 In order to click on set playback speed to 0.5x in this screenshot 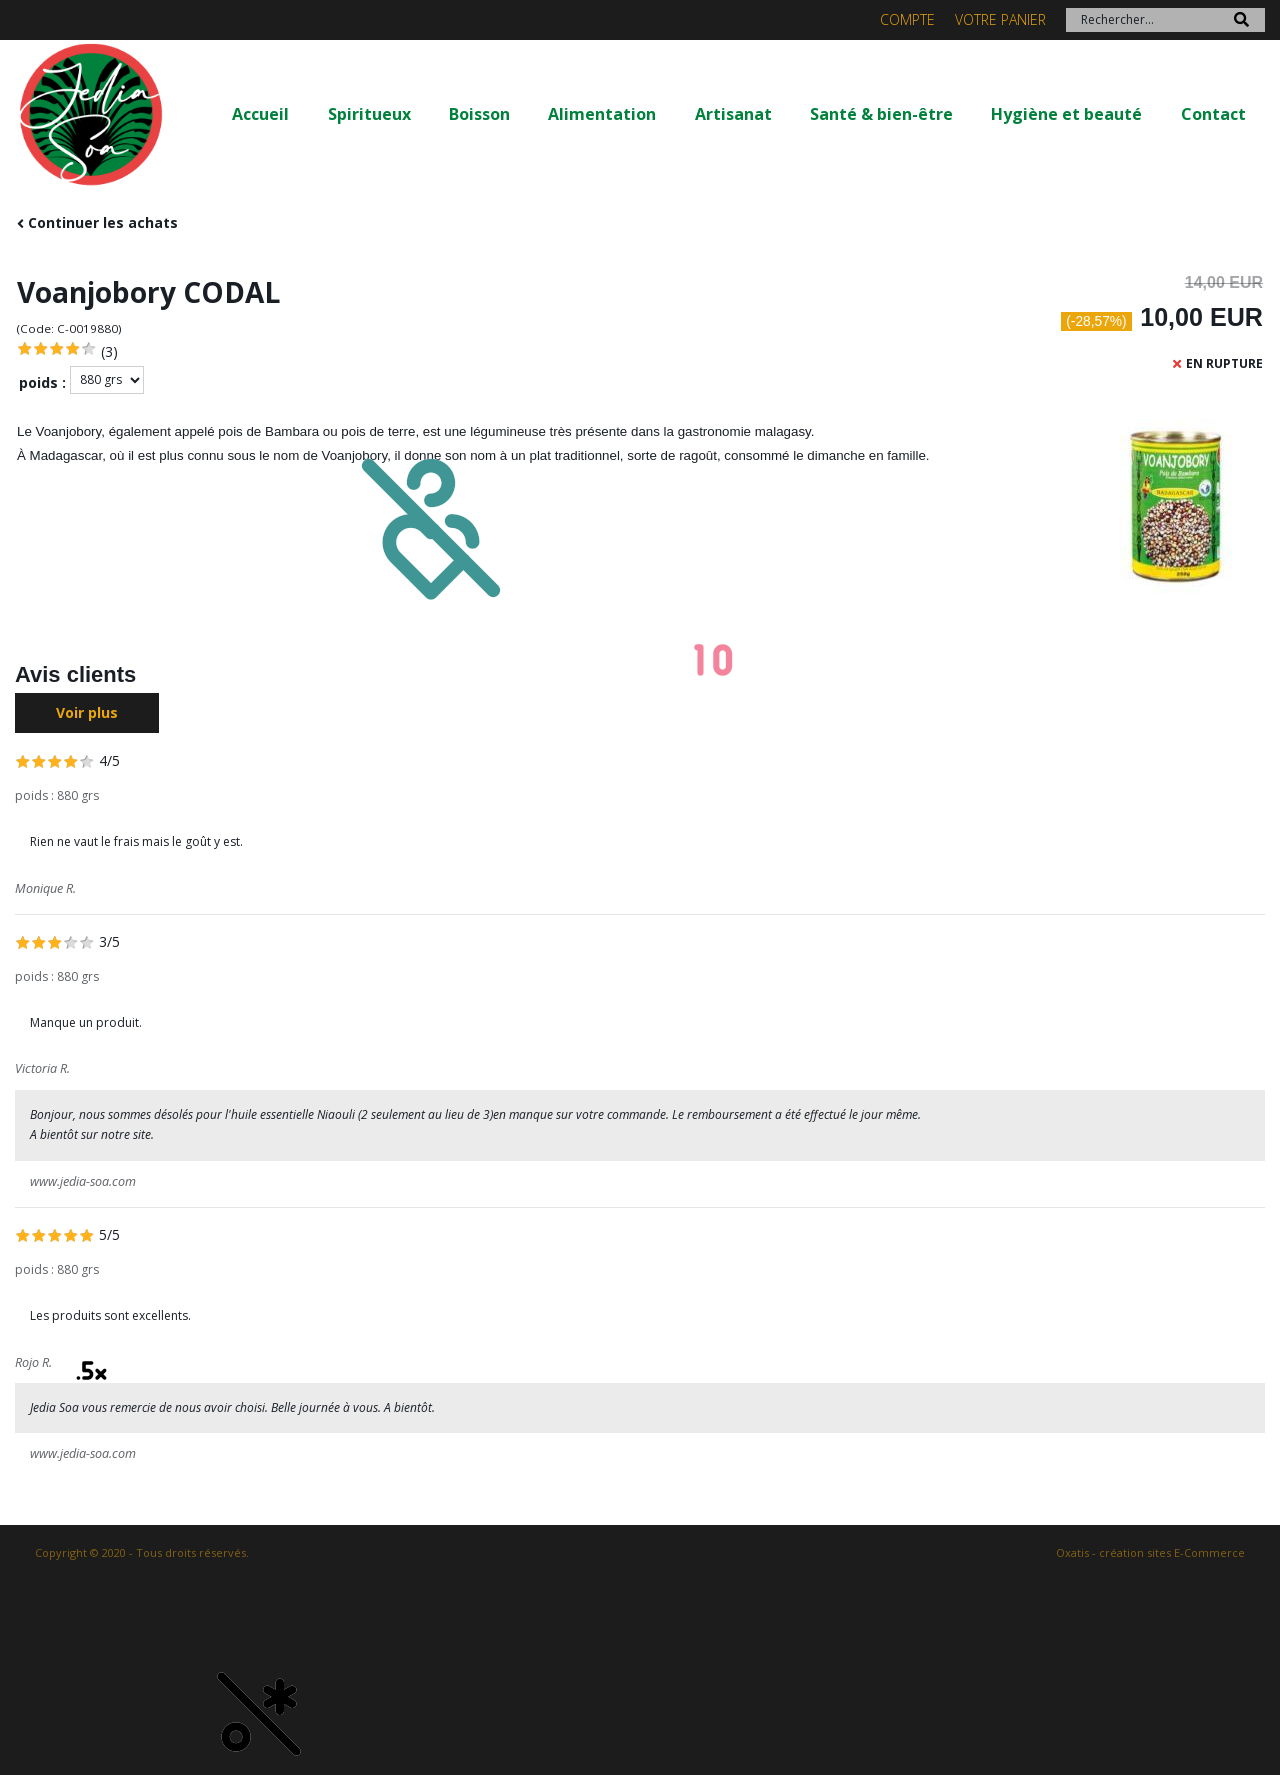, I will do `click(91, 1370)`.